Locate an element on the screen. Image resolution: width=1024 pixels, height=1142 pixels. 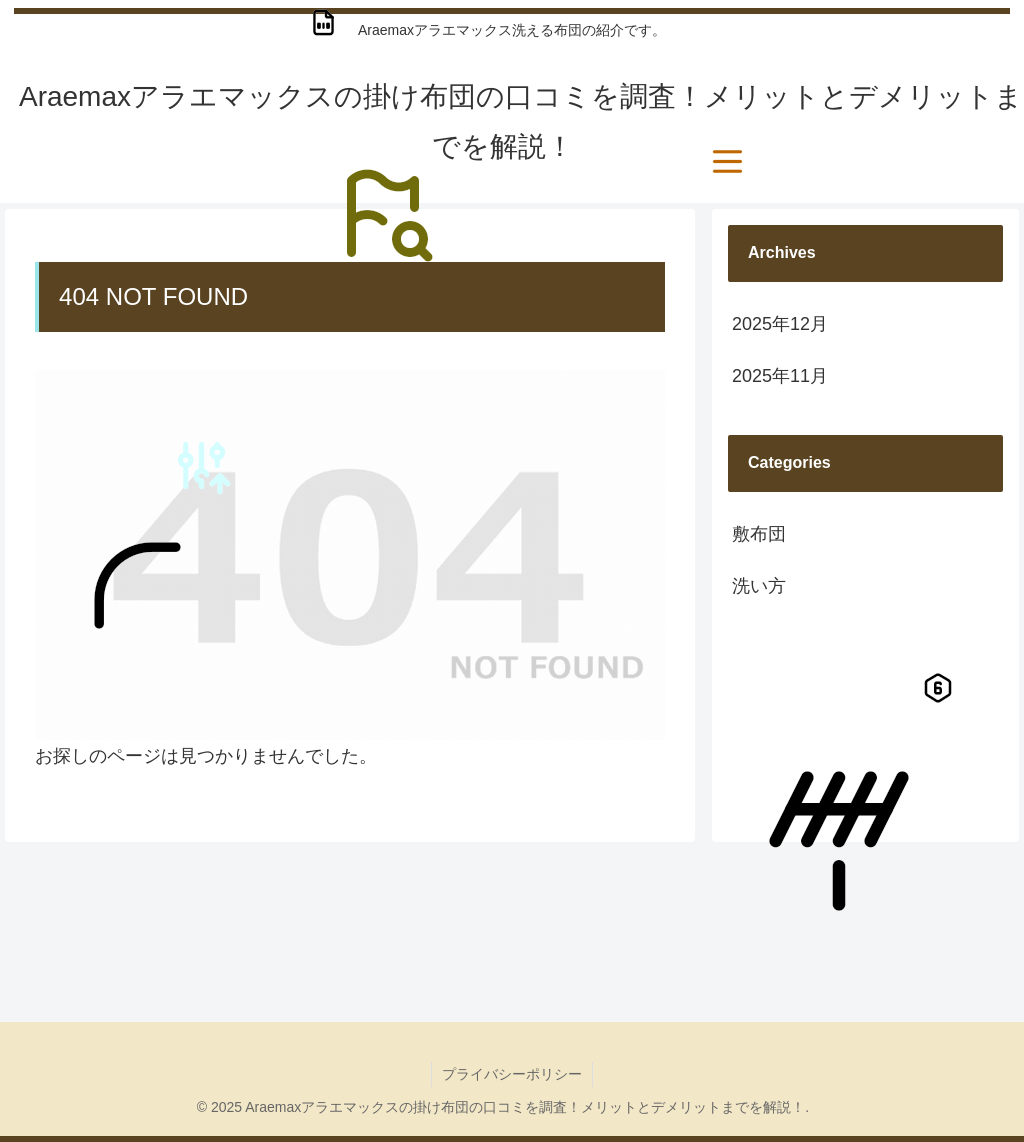
indicates step 6 in a multi-step process is located at coordinates (938, 688).